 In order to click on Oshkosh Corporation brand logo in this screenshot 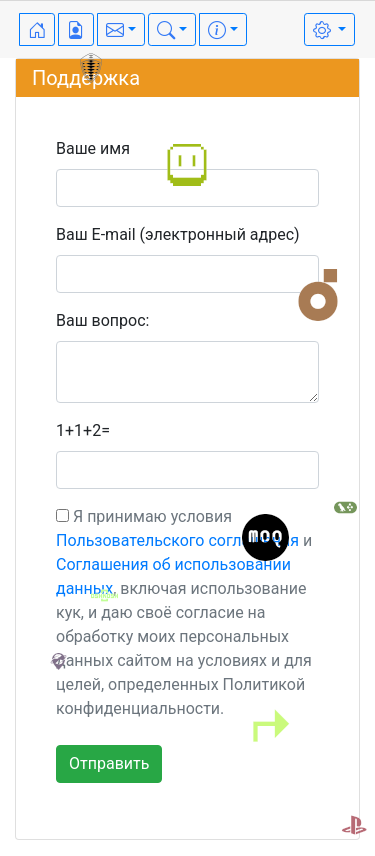, I will do `click(104, 595)`.